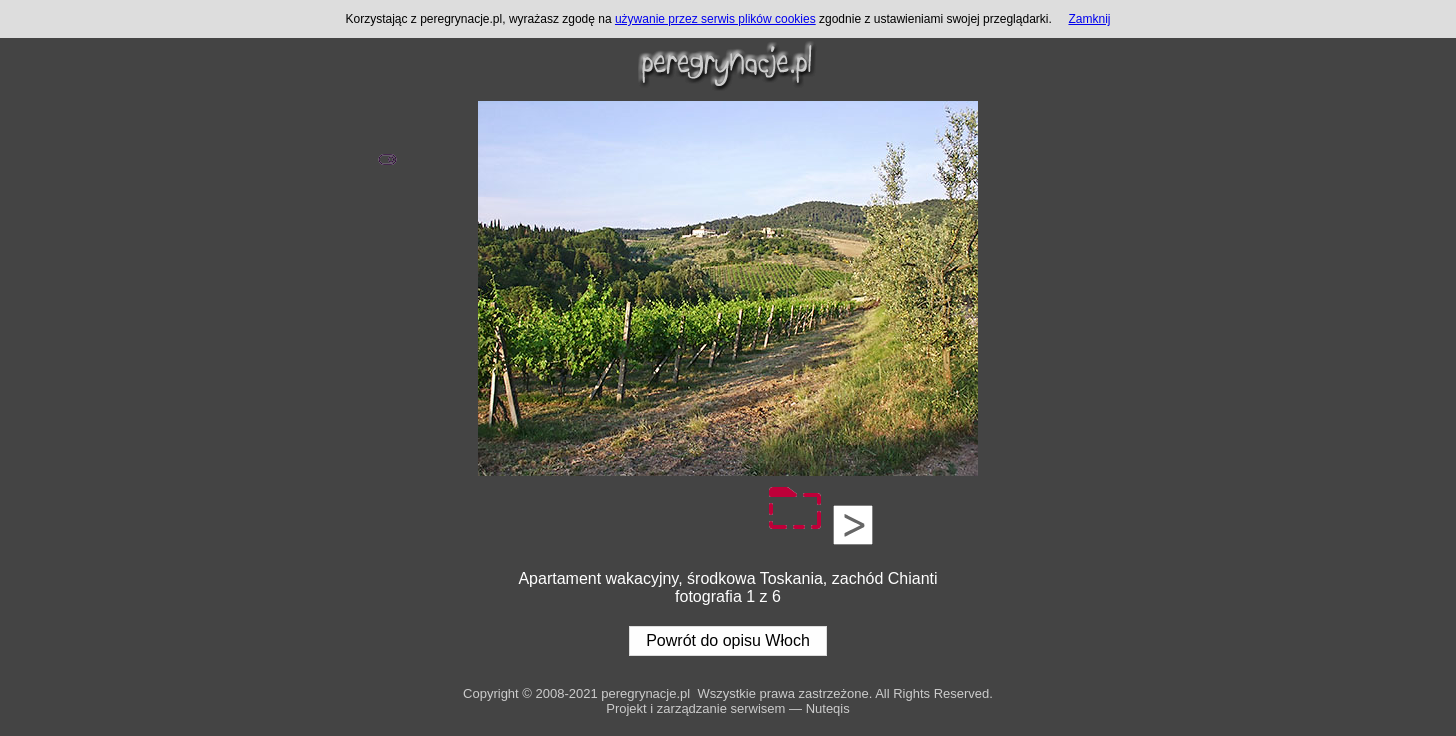  What do you see at coordinates (387, 159) in the screenshot?
I see `toggle switch in the on position` at bounding box center [387, 159].